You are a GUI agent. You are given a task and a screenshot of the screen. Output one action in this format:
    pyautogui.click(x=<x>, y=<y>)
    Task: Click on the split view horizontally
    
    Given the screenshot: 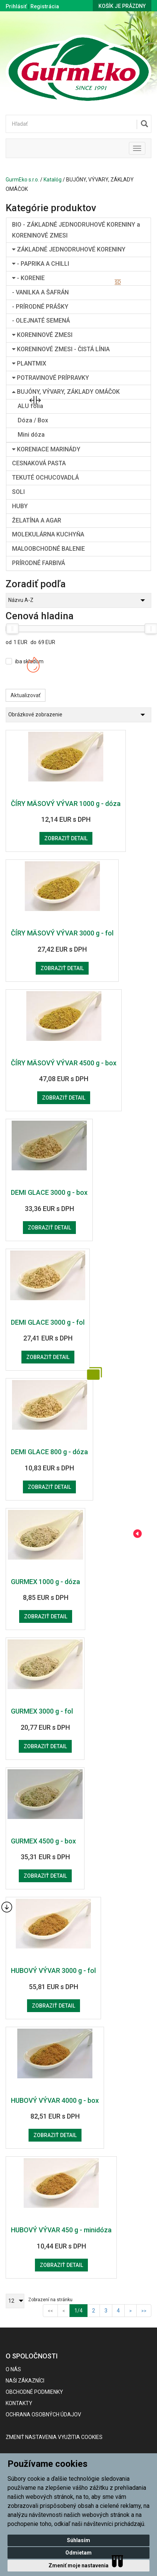 What is the action you would take?
    pyautogui.click(x=35, y=400)
    